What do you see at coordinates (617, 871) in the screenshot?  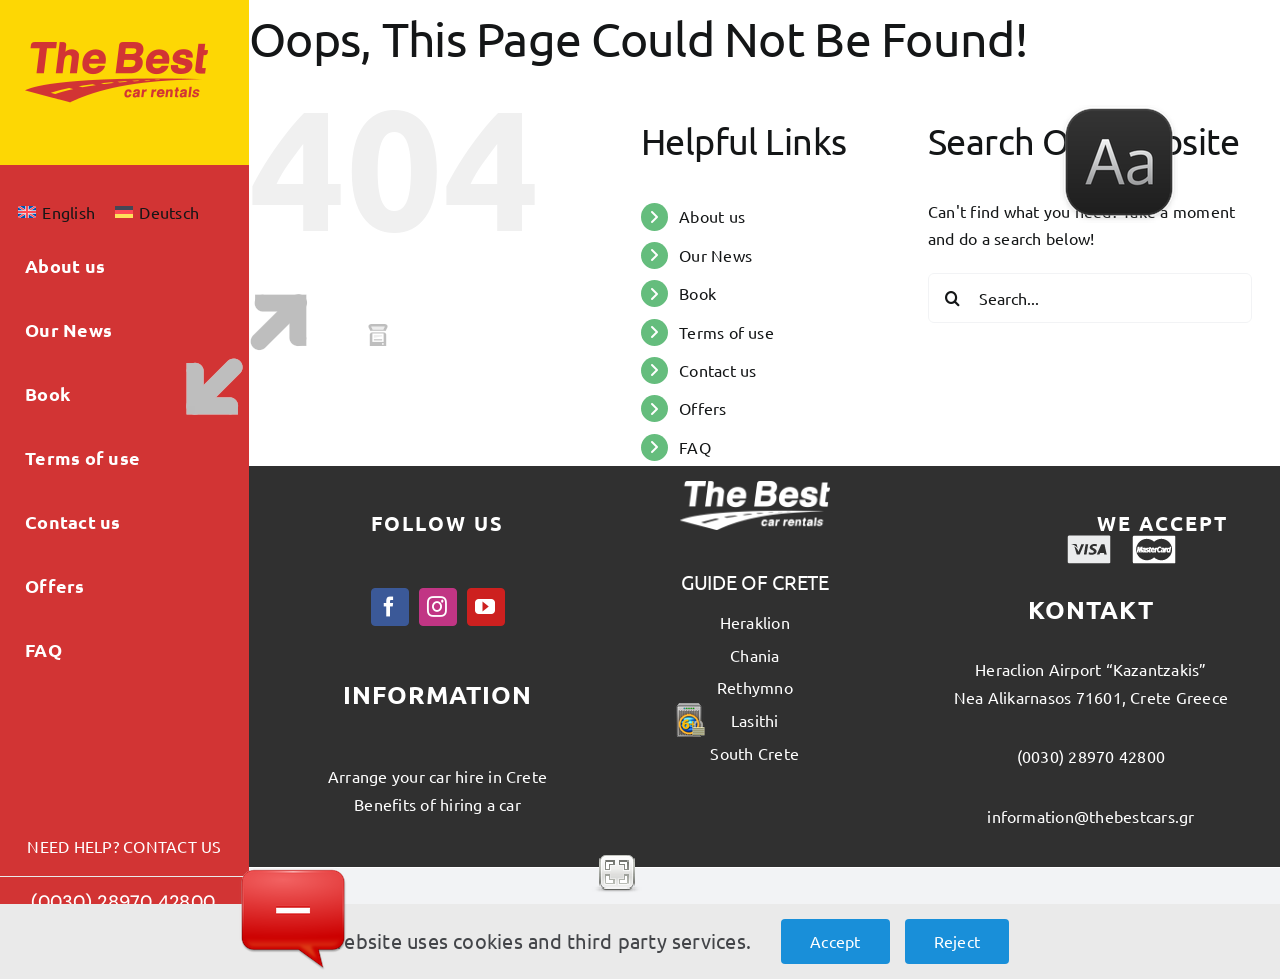 I see `fit content to window` at bounding box center [617, 871].